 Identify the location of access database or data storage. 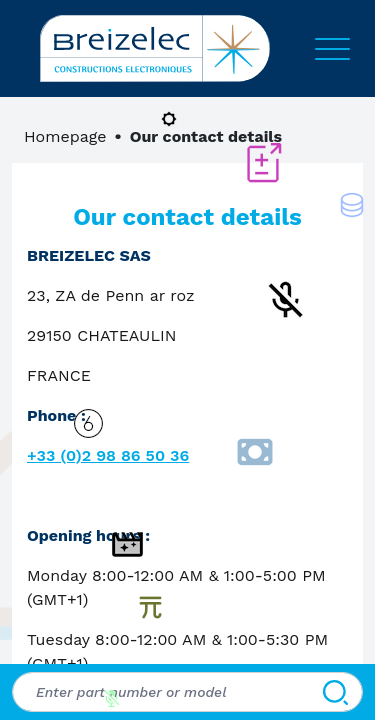
(352, 205).